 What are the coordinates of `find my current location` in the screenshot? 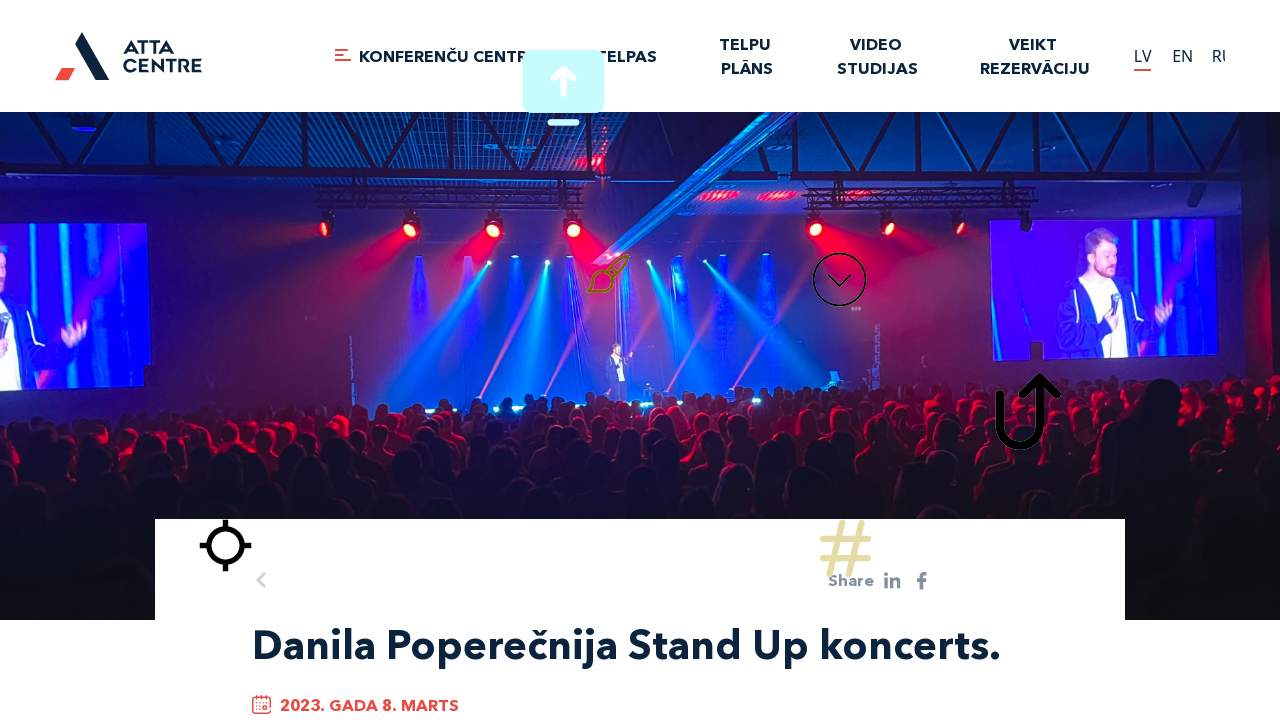 It's located at (225, 545).